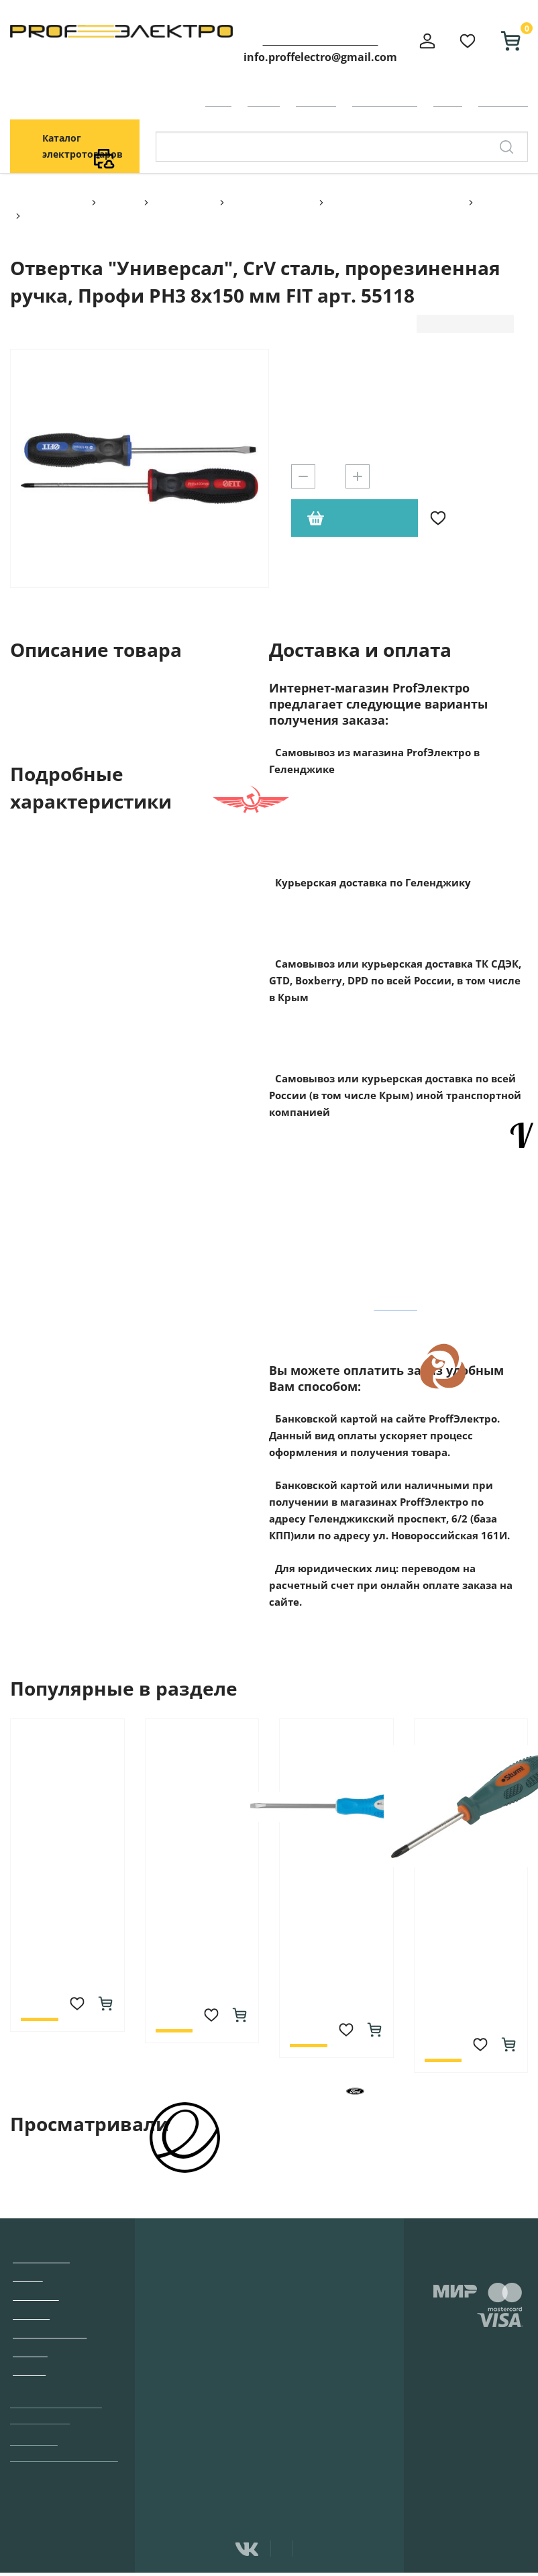 This screenshot has height=2576, width=538. I want to click on elementary OS branding logo, so click(184, 2137).